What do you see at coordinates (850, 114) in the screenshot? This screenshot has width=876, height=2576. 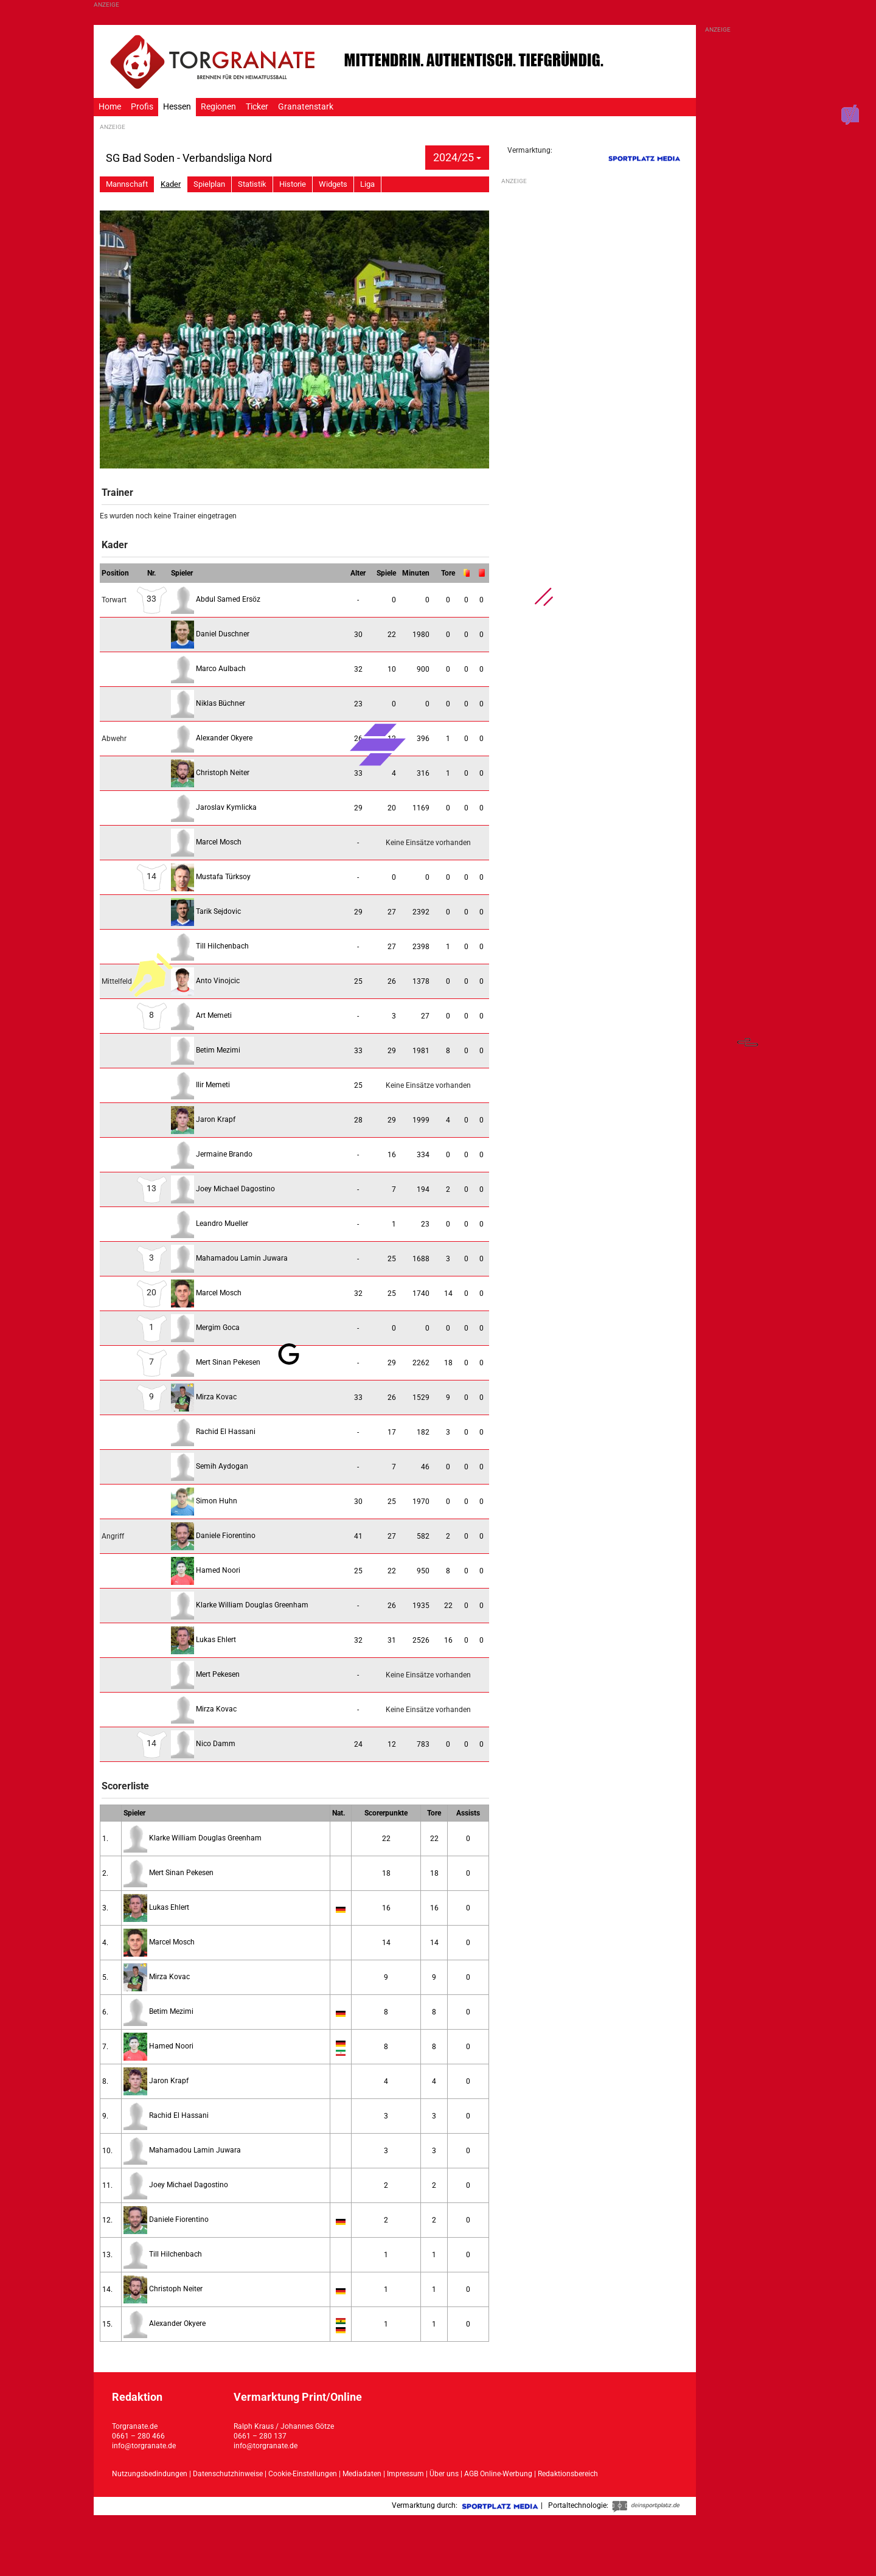 I see `yoast SEO plugin logo` at bounding box center [850, 114].